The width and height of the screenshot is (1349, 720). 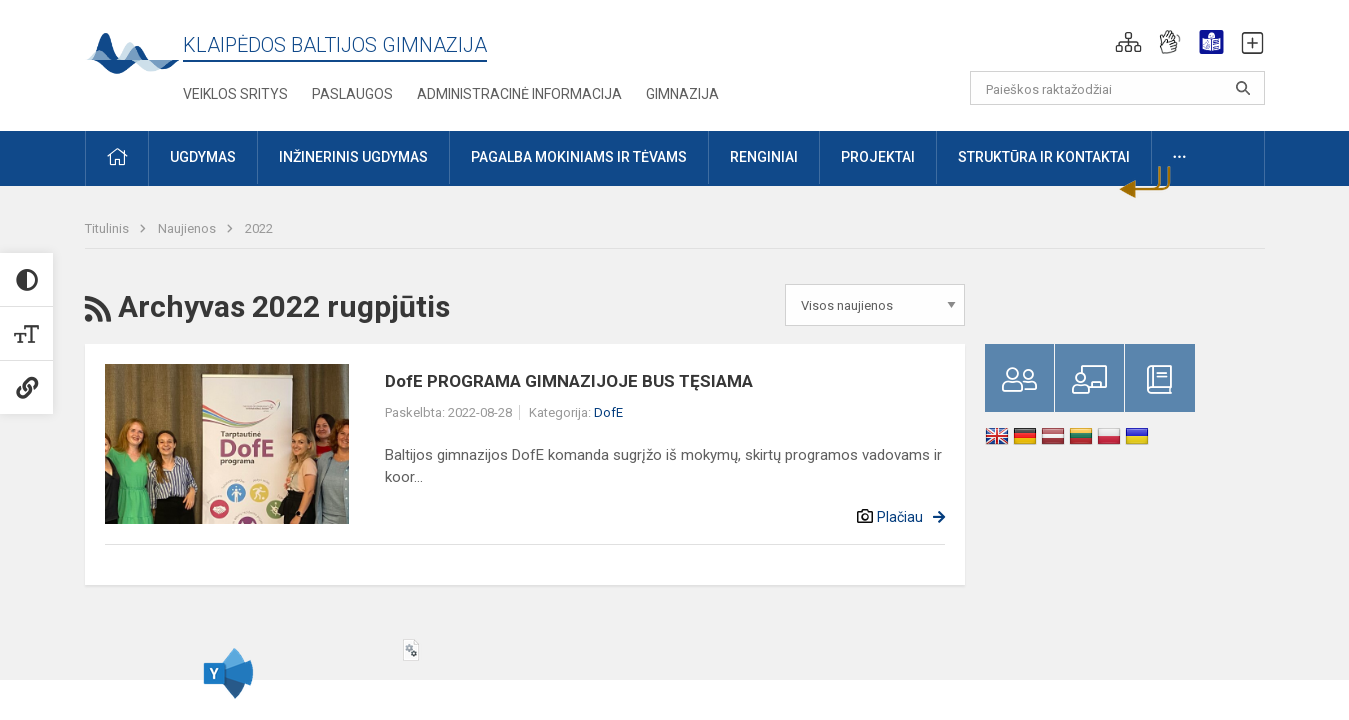 What do you see at coordinates (228, 673) in the screenshot?
I see `open Microsoft Yammer app` at bounding box center [228, 673].